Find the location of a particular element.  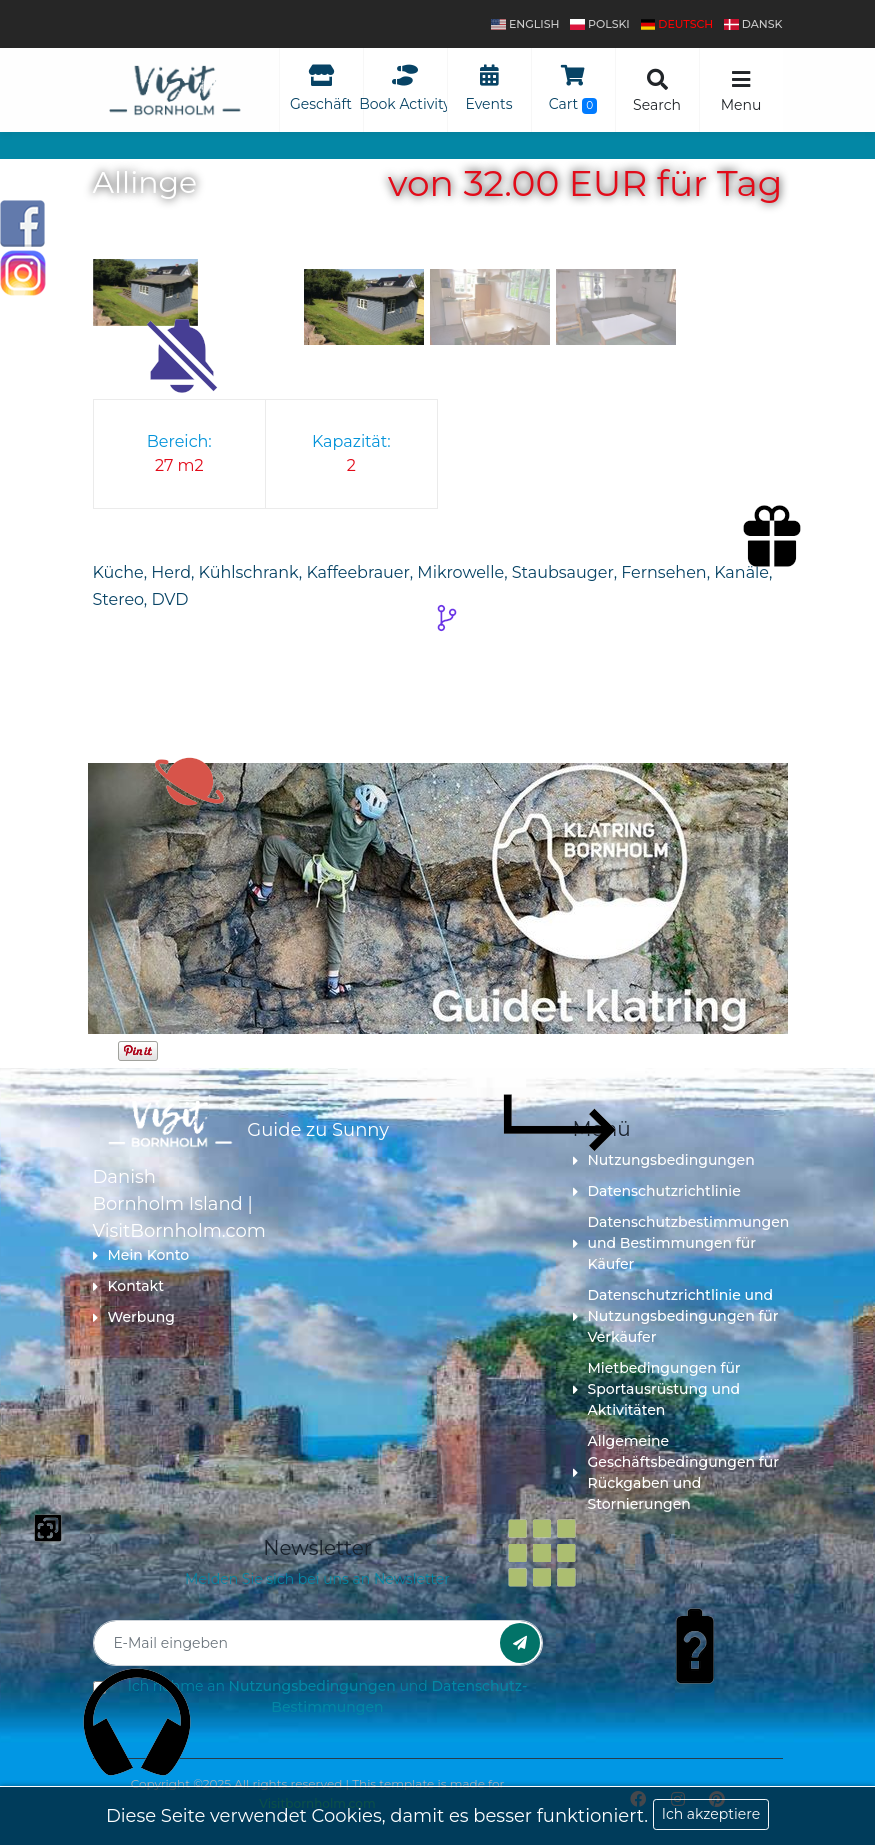

view or redeem a gift is located at coordinates (772, 536).